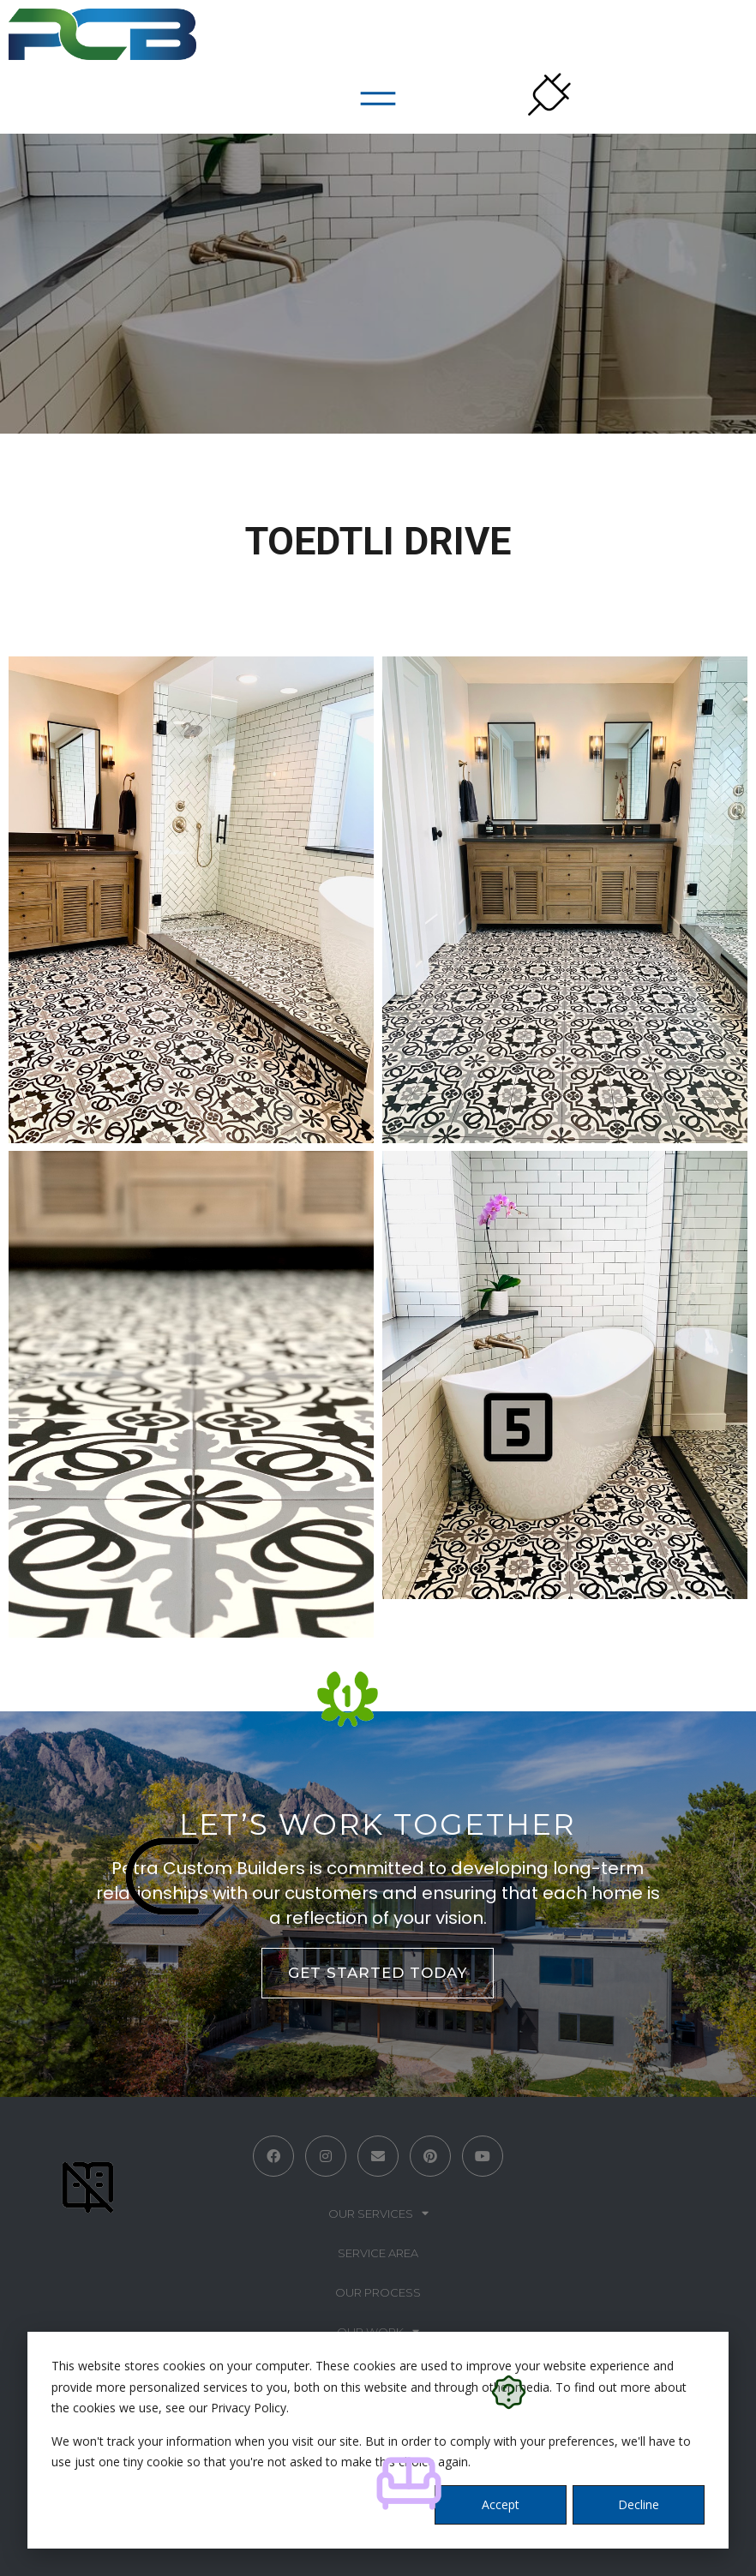 The image size is (756, 2576). I want to click on indicates step 5 in a multi-step process, so click(518, 1427).